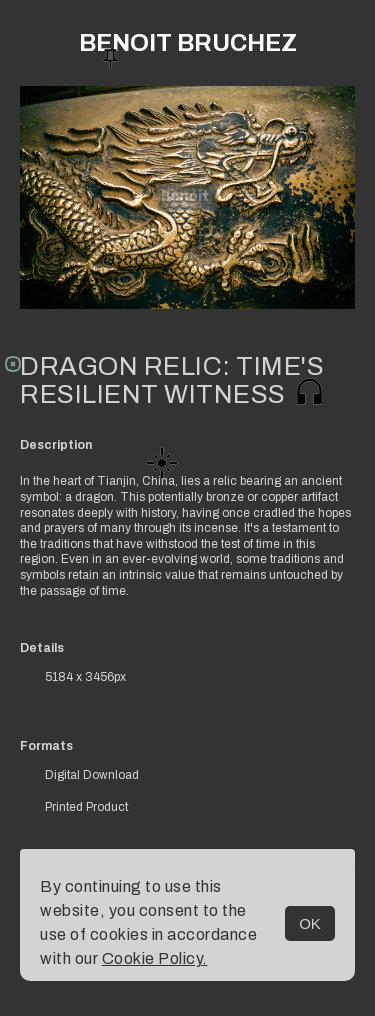 The height and width of the screenshot is (1016, 375). Describe the element at coordinates (162, 463) in the screenshot. I see `adjust screen brightness` at that location.